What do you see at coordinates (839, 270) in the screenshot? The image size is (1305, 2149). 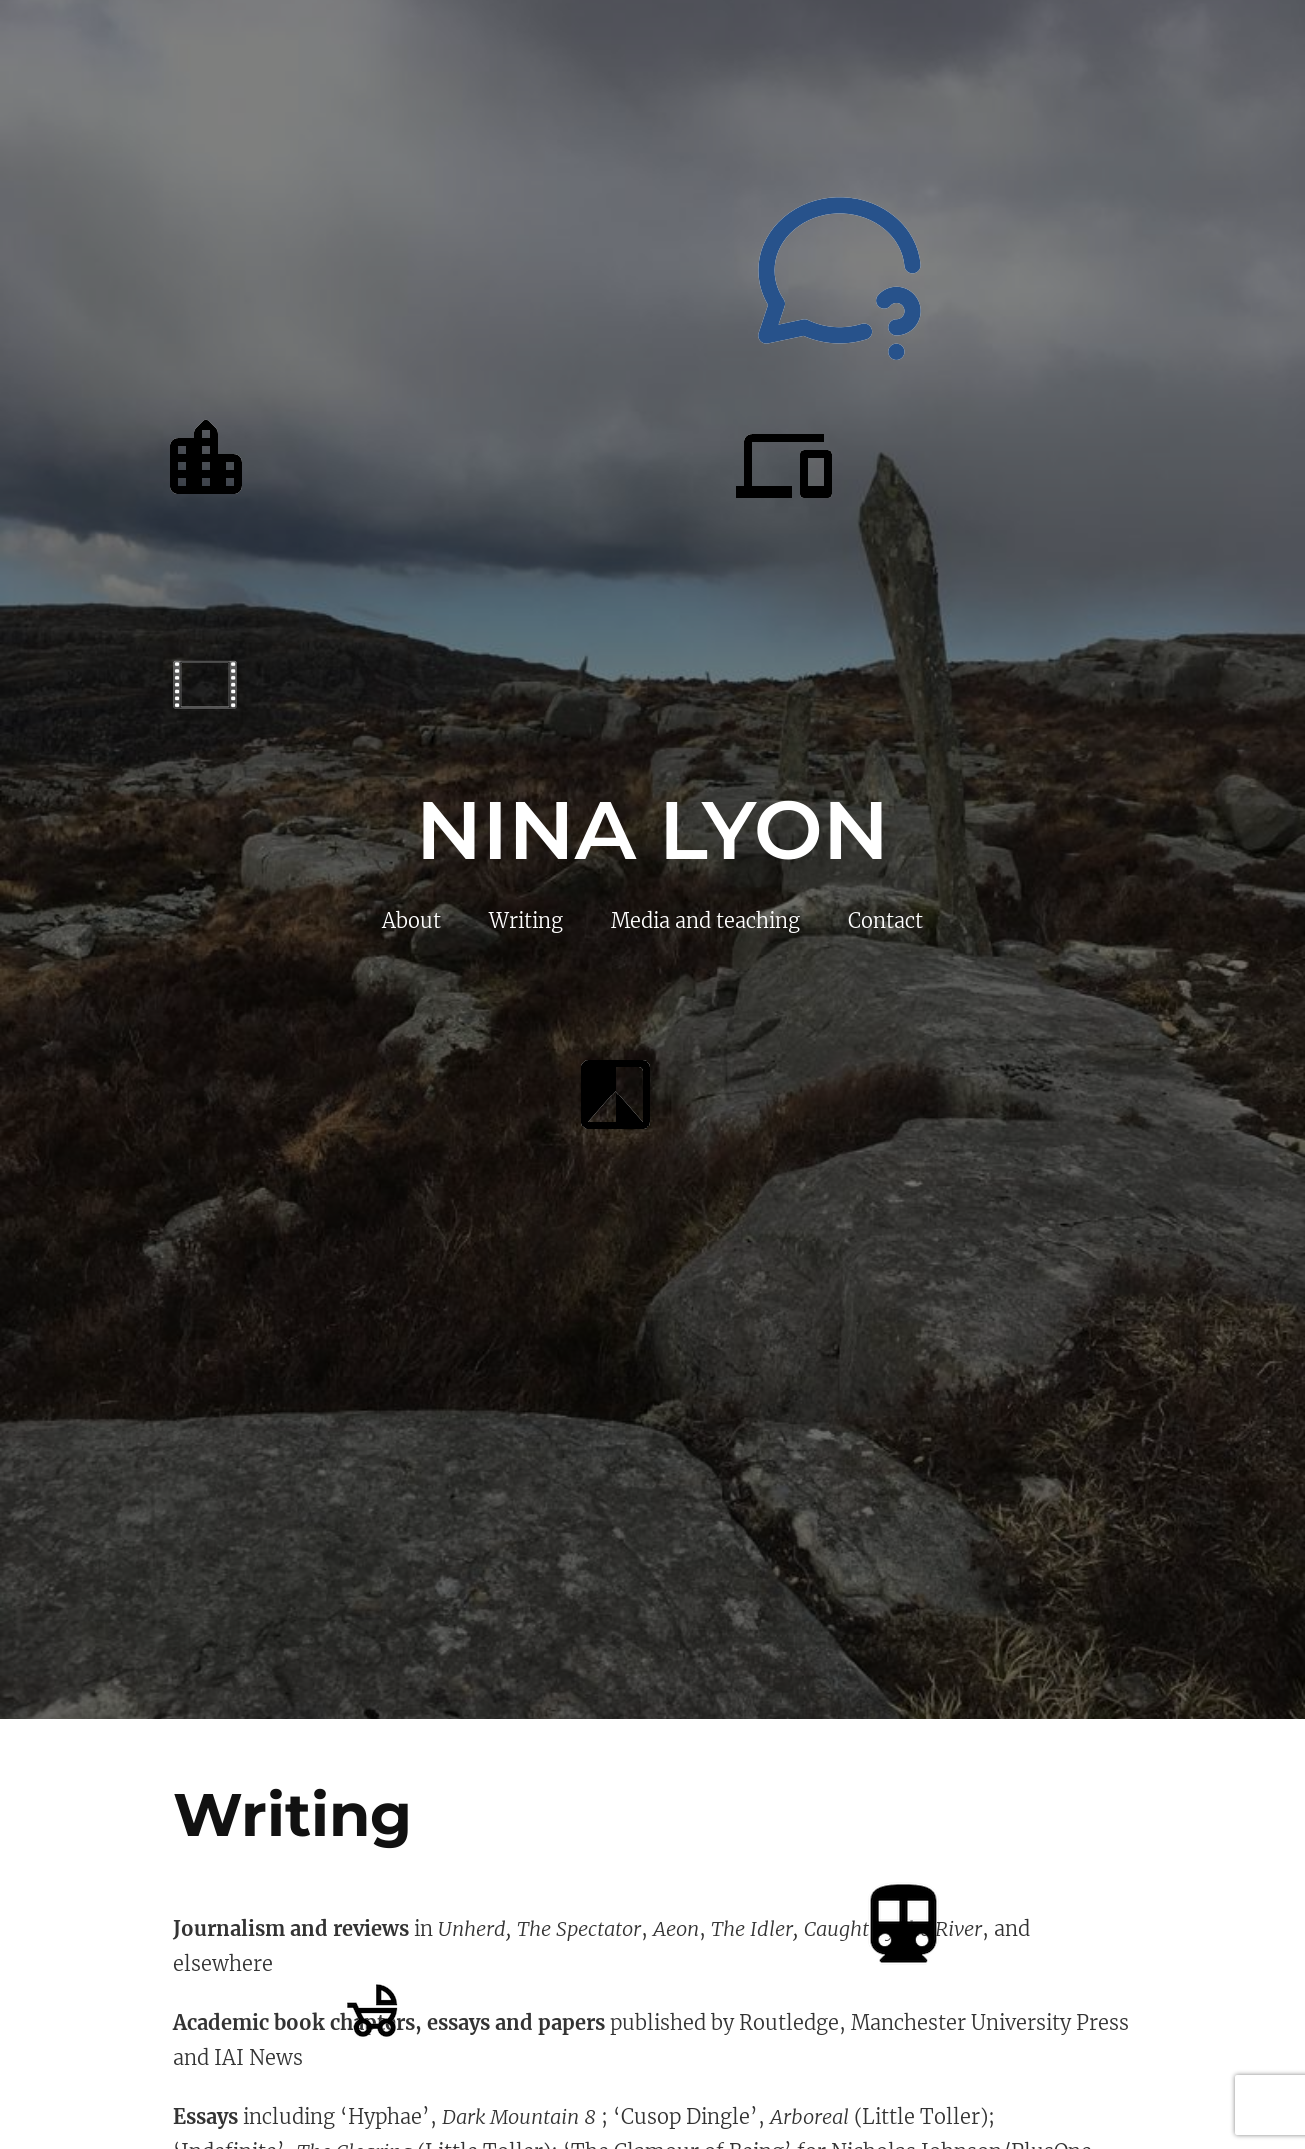 I see `access help or FAQ chat` at bounding box center [839, 270].